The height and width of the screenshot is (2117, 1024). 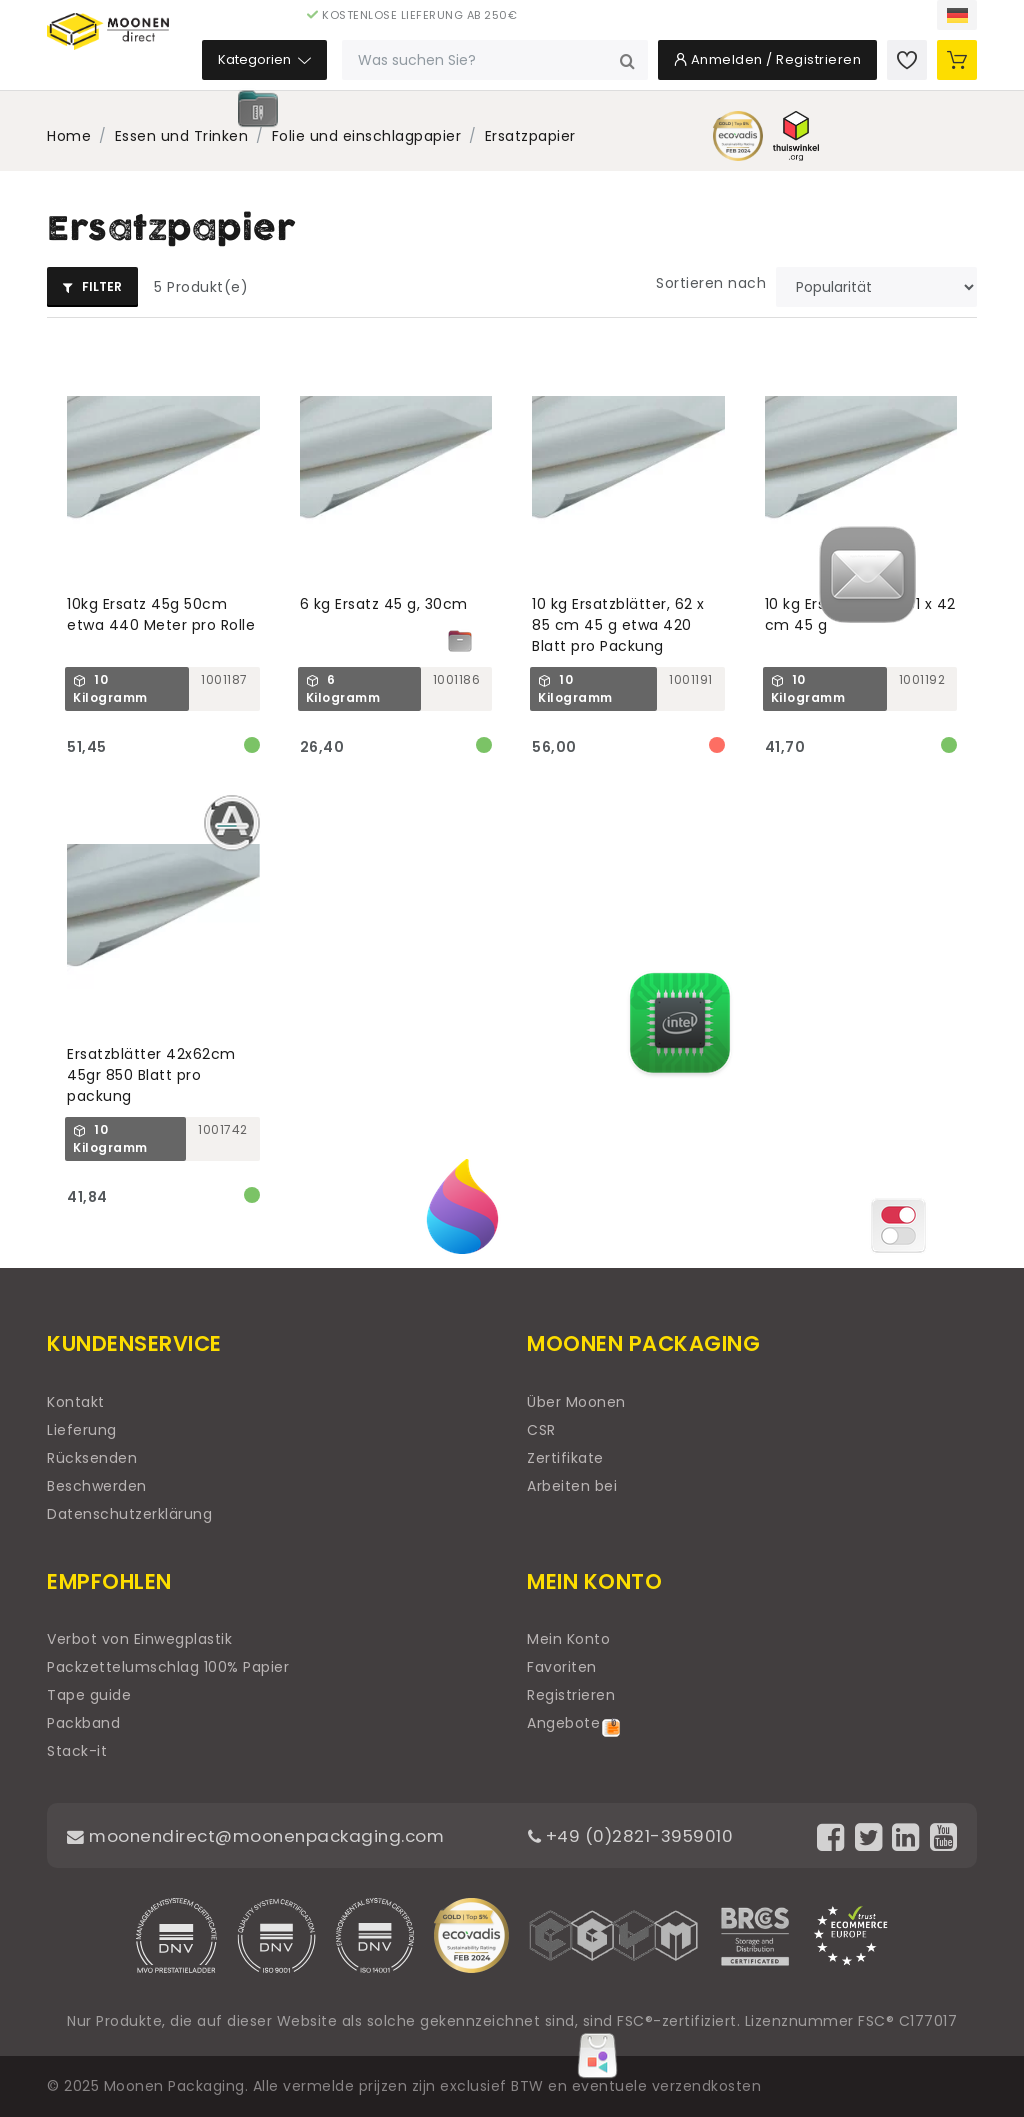 I want to click on open the software update manager, so click(x=232, y=823).